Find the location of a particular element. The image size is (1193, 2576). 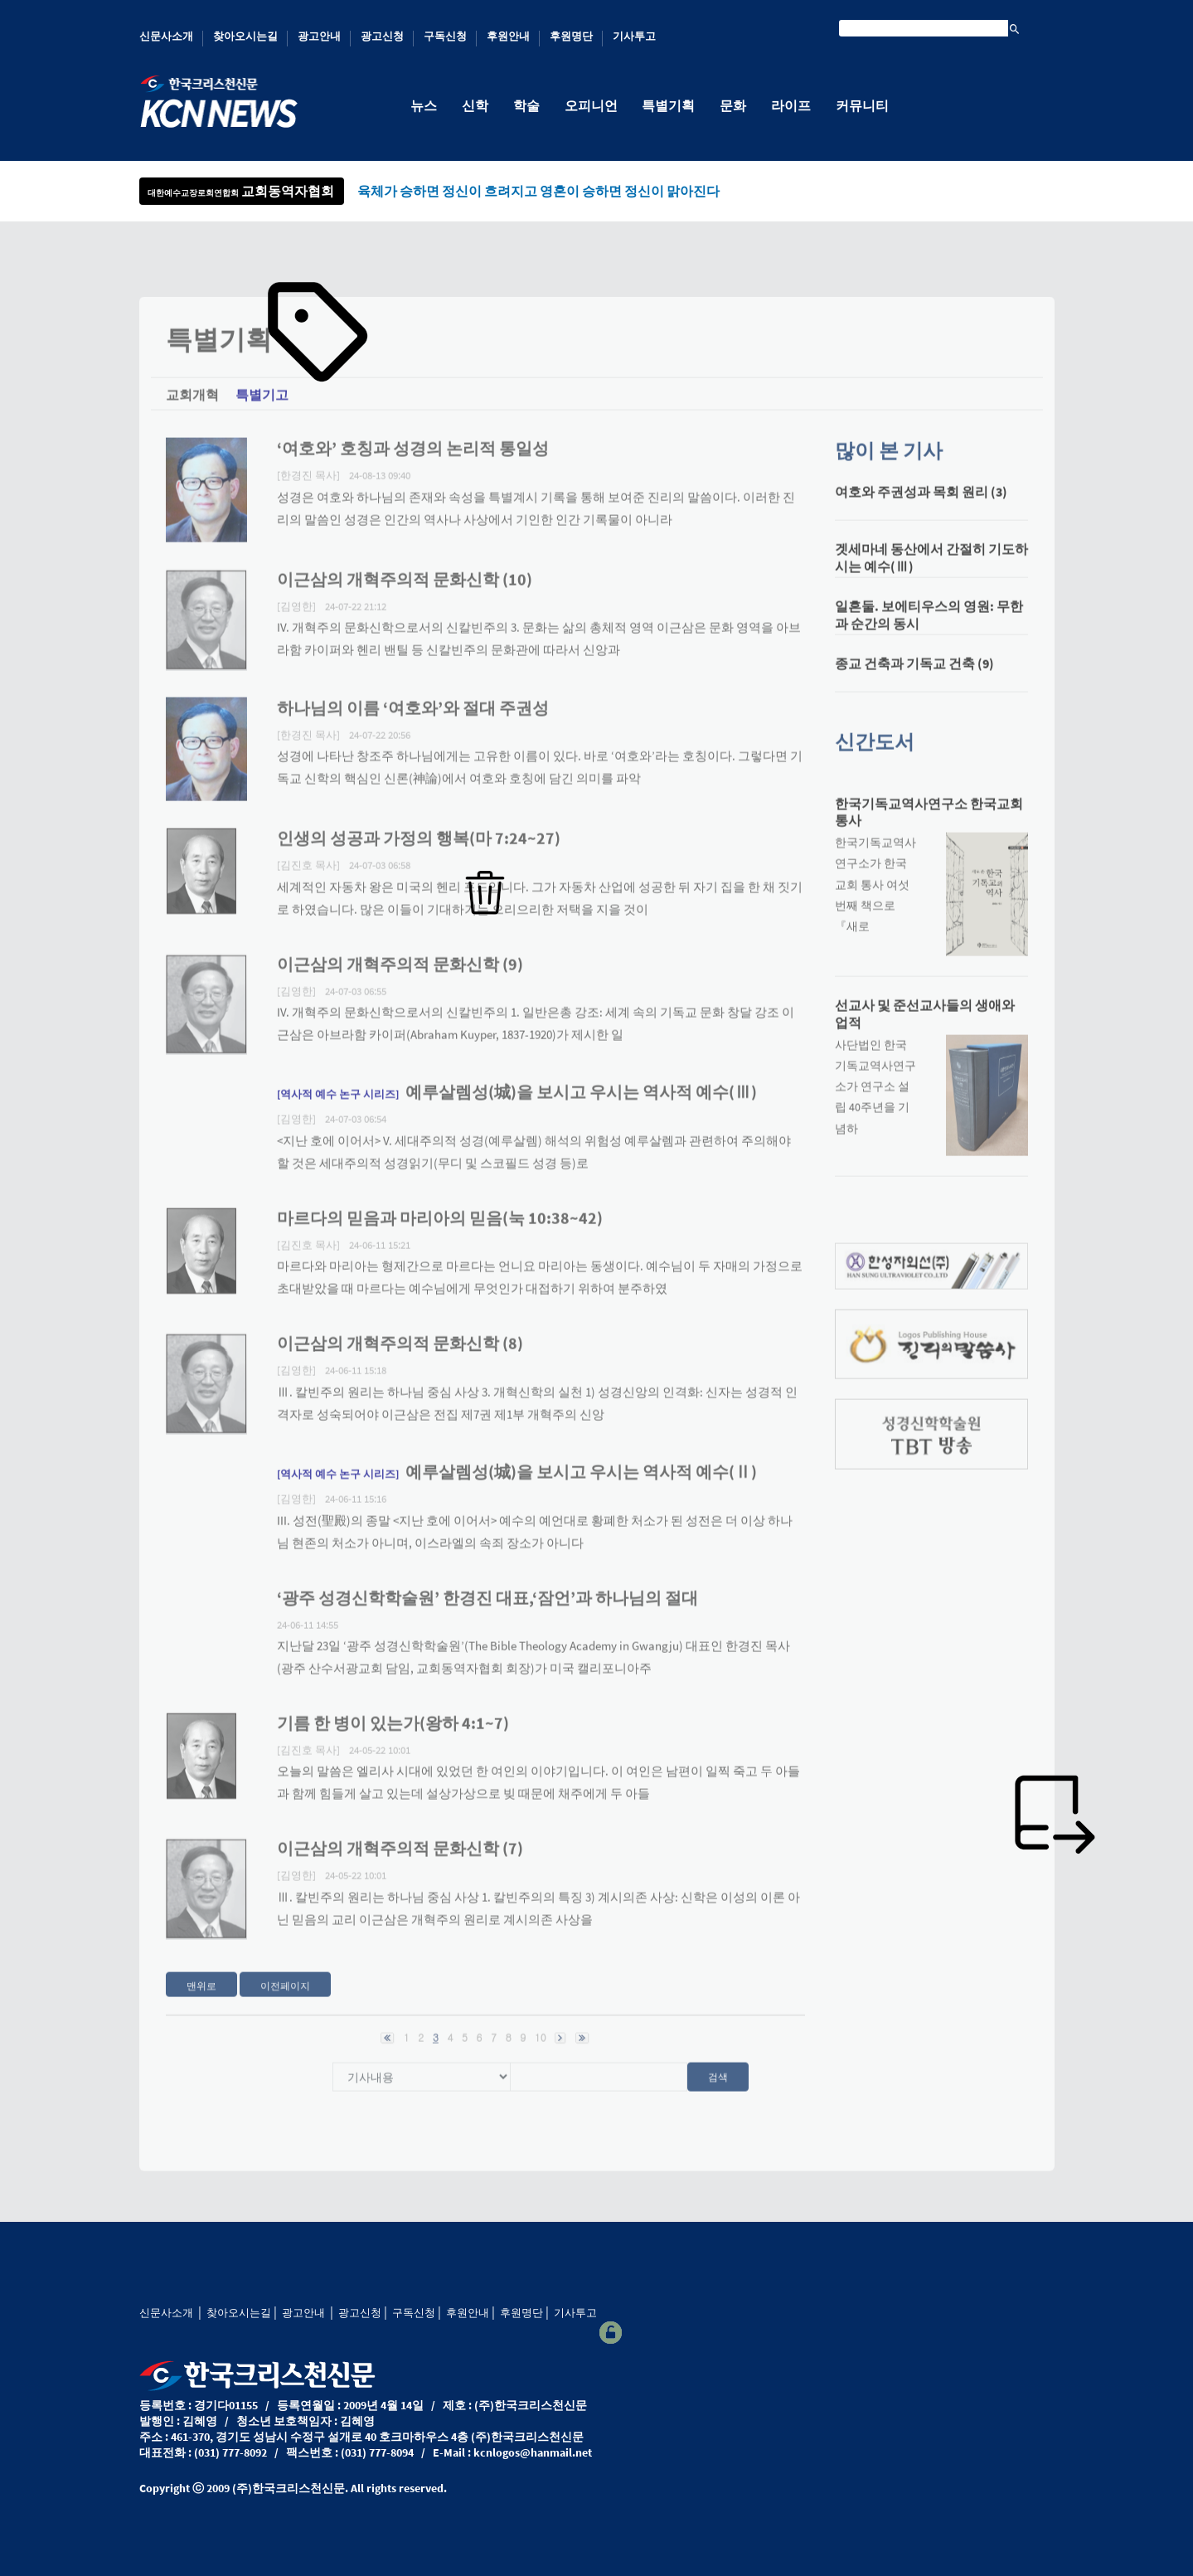

add or manage tags is located at coordinates (315, 329).